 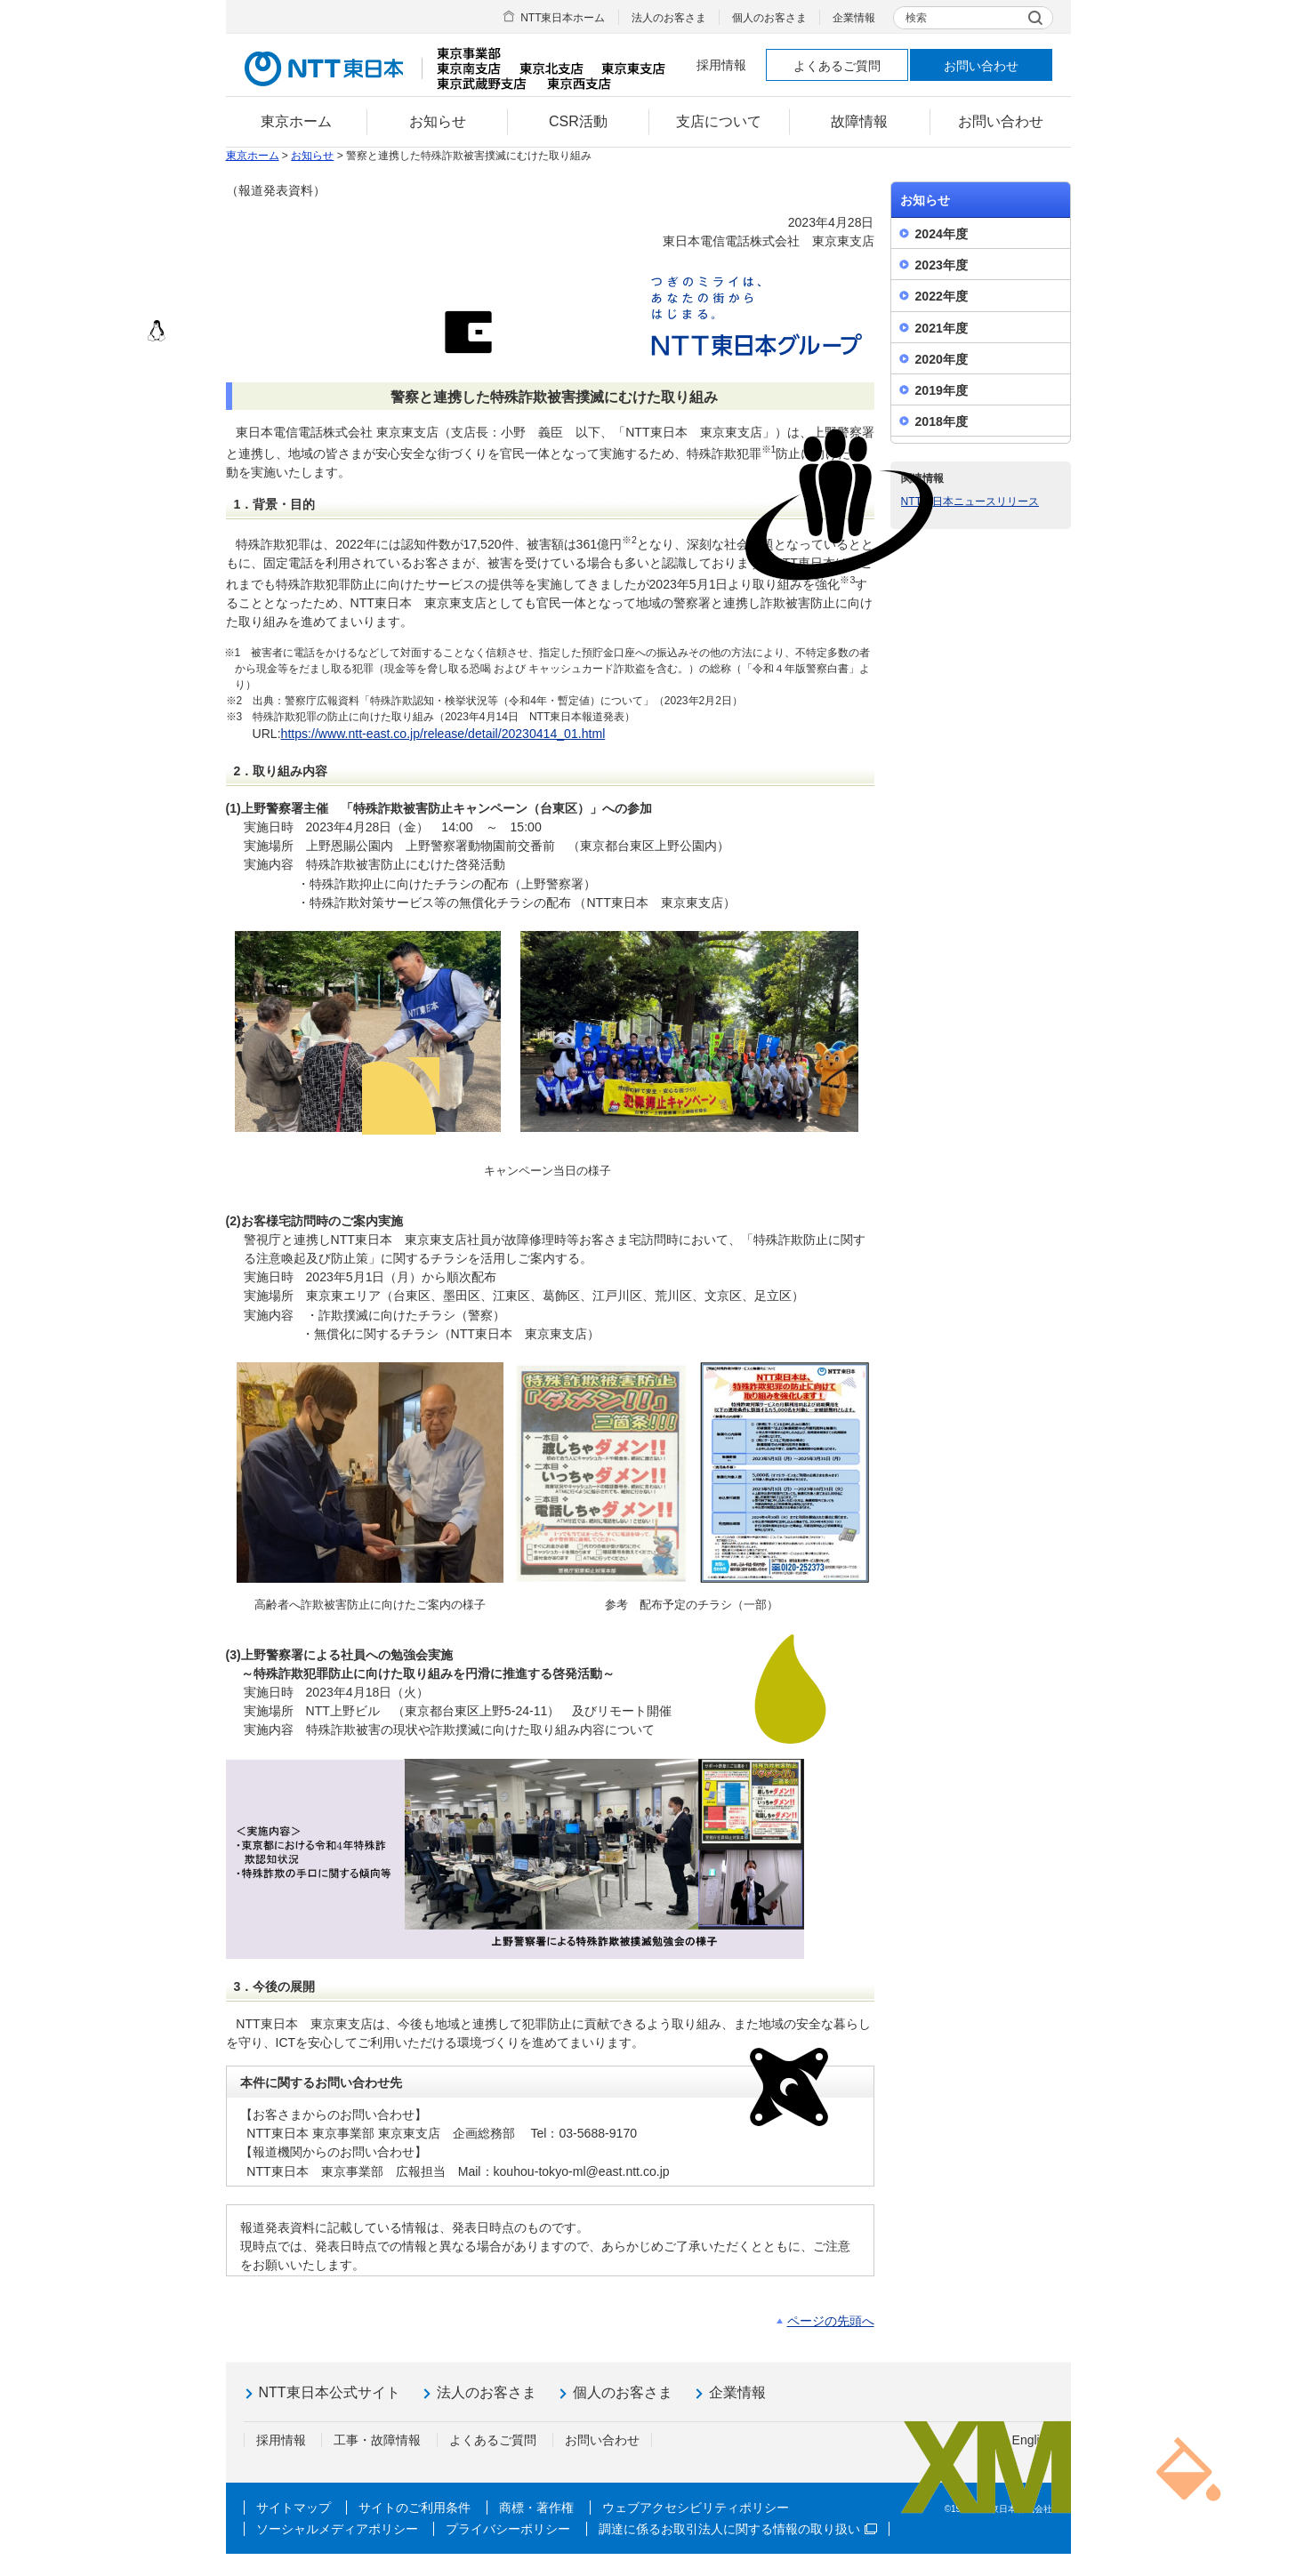 I want to click on access color fill or paint tools, so click(x=1187, y=2468).